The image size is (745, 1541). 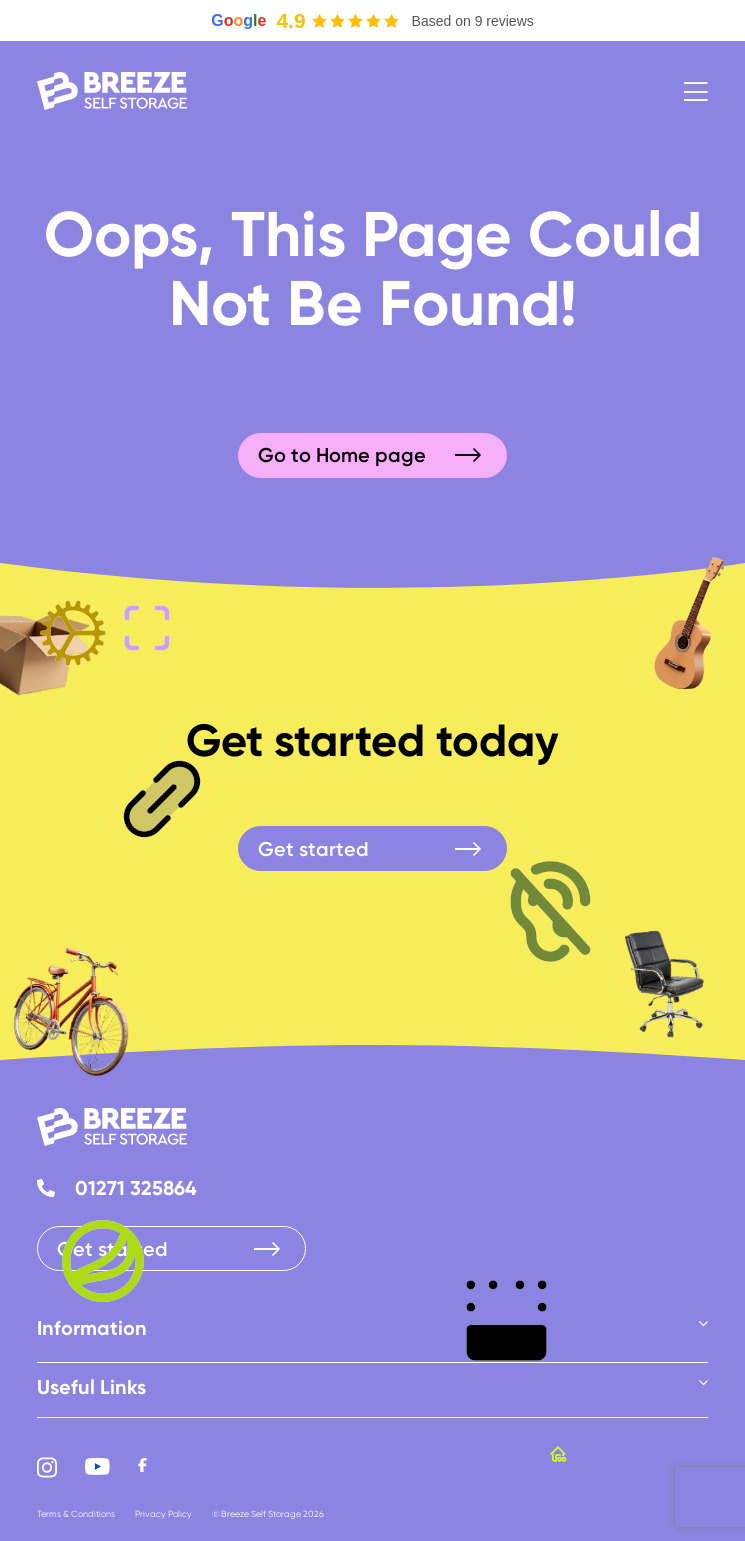 What do you see at coordinates (162, 799) in the screenshot?
I see `copy link to clipboard` at bounding box center [162, 799].